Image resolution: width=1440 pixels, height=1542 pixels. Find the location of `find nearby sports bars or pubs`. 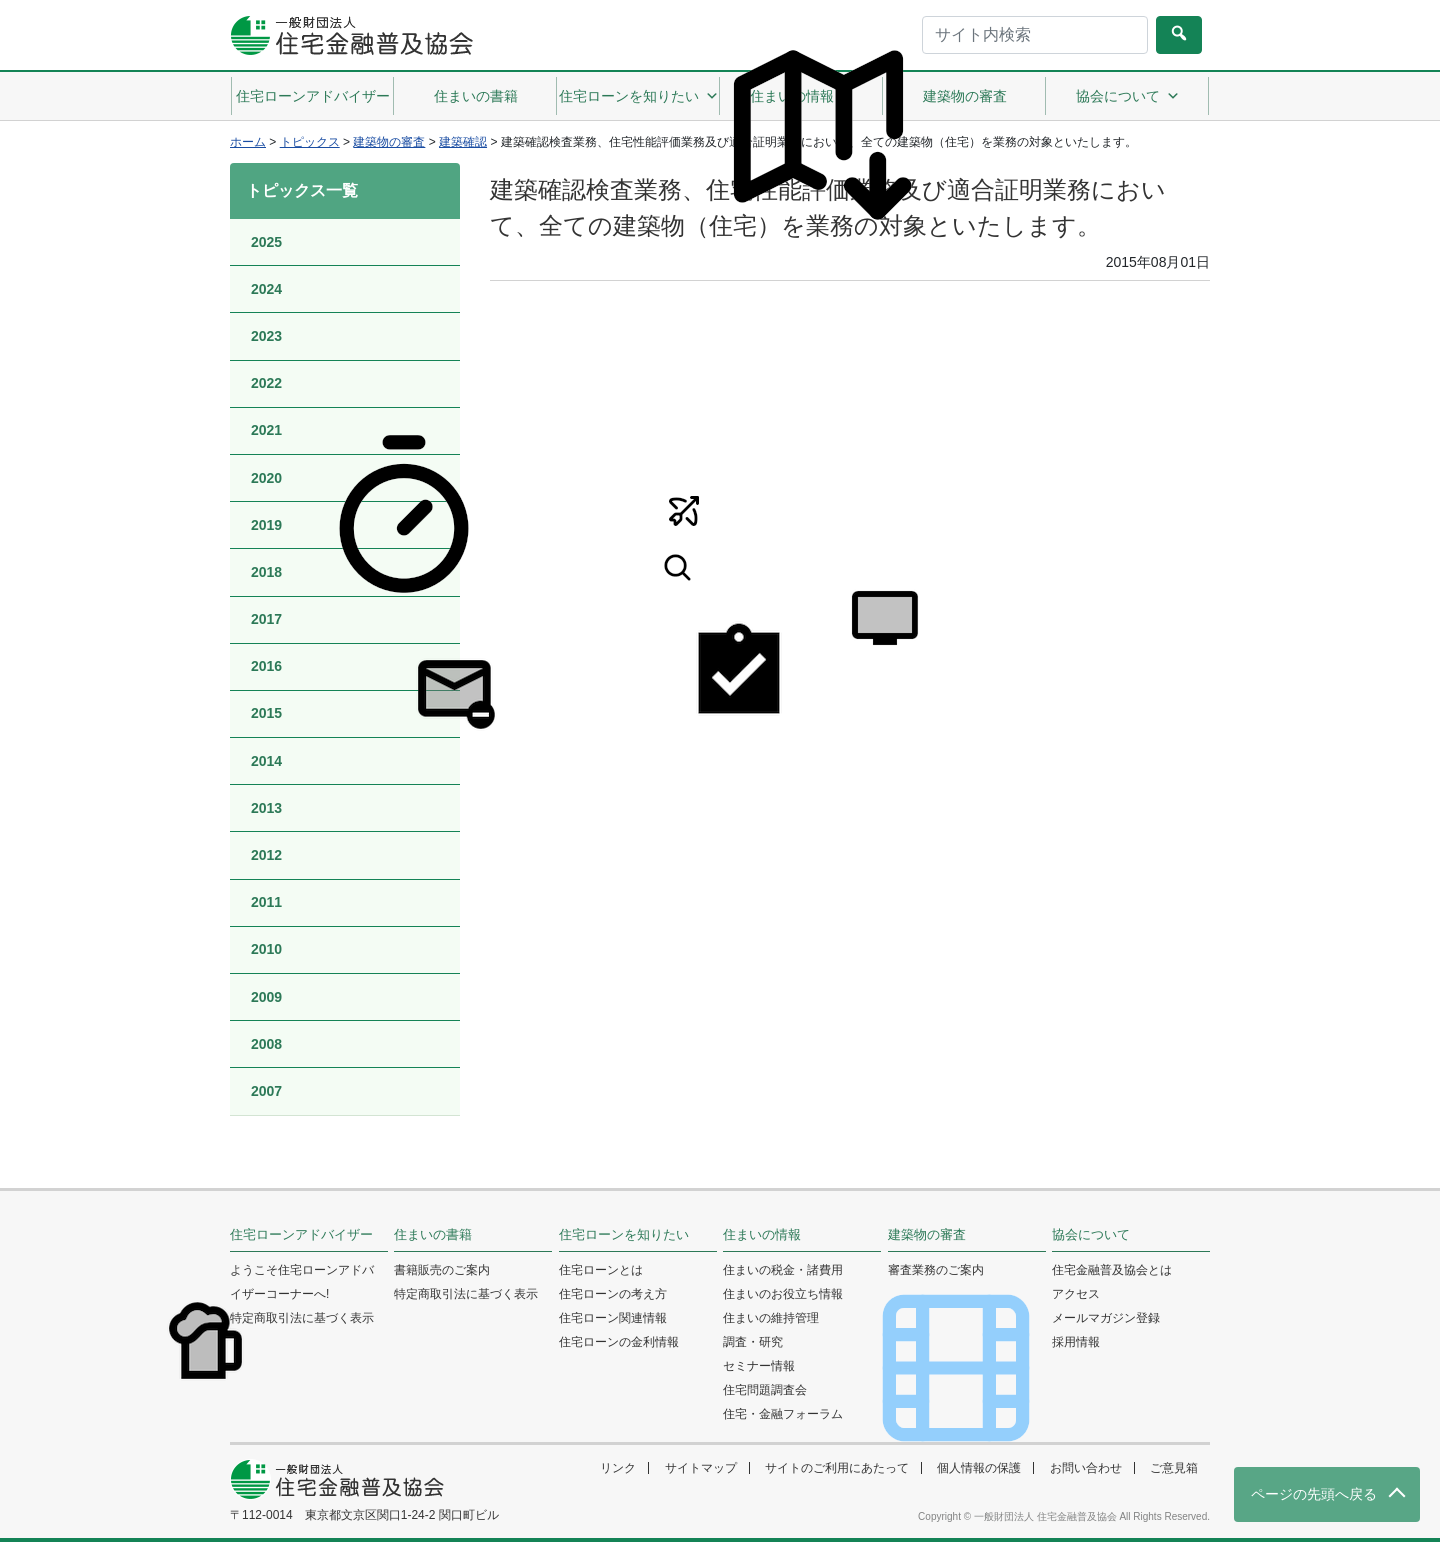

find nearby sports bars or pubs is located at coordinates (205, 1342).